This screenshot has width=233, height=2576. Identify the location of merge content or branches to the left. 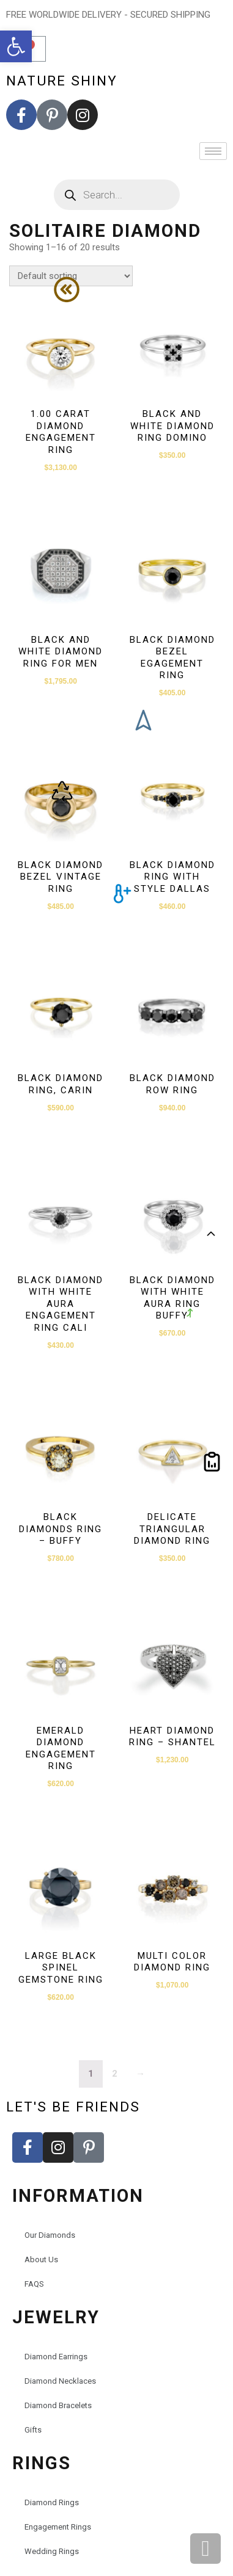
(190, 1313).